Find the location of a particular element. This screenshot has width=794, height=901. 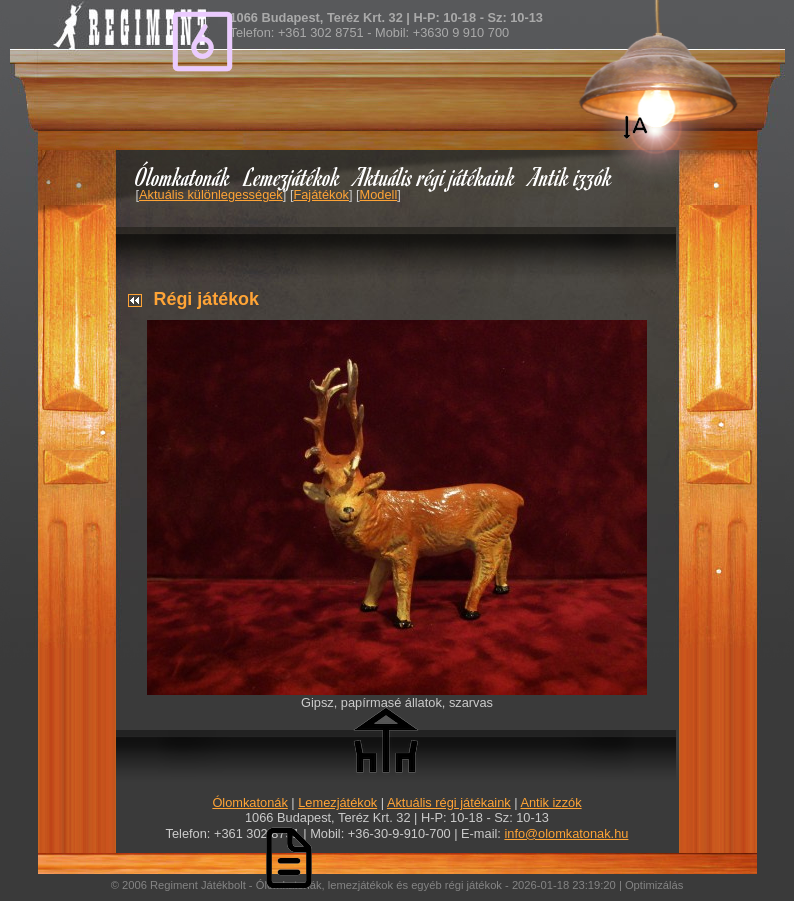

view document details is located at coordinates (289, 858).